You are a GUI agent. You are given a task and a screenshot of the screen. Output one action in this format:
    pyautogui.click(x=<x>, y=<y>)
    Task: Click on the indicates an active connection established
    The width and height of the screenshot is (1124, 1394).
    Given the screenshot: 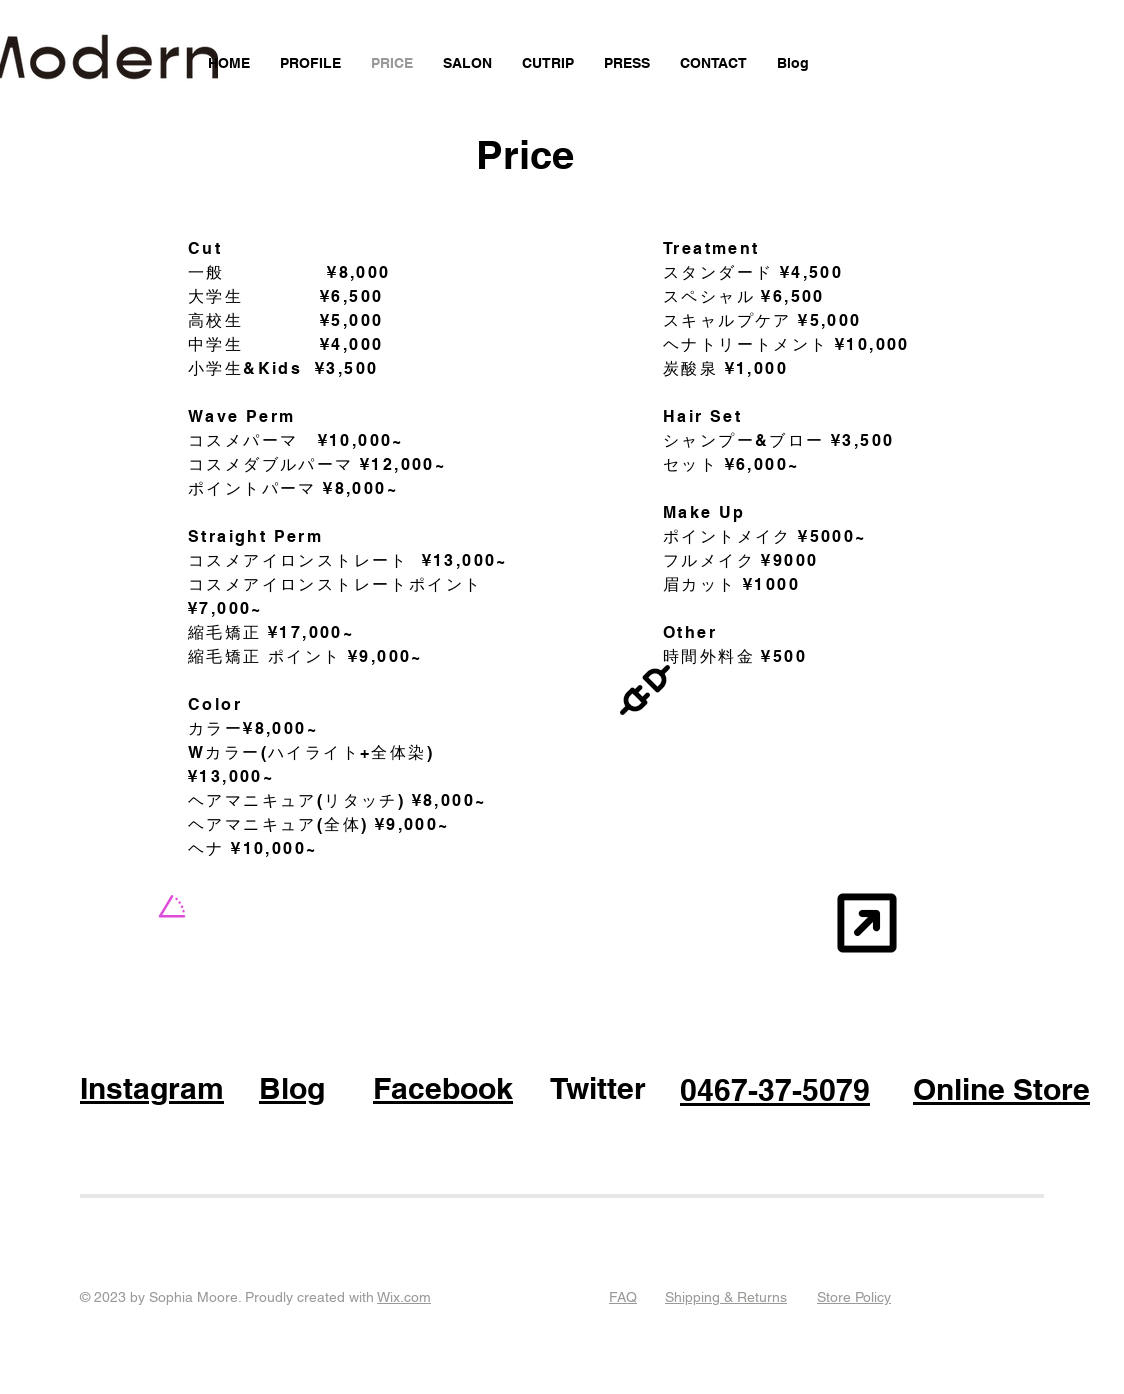 What is the action you would take?
    pyautogui.click(x=645, y=690)
    